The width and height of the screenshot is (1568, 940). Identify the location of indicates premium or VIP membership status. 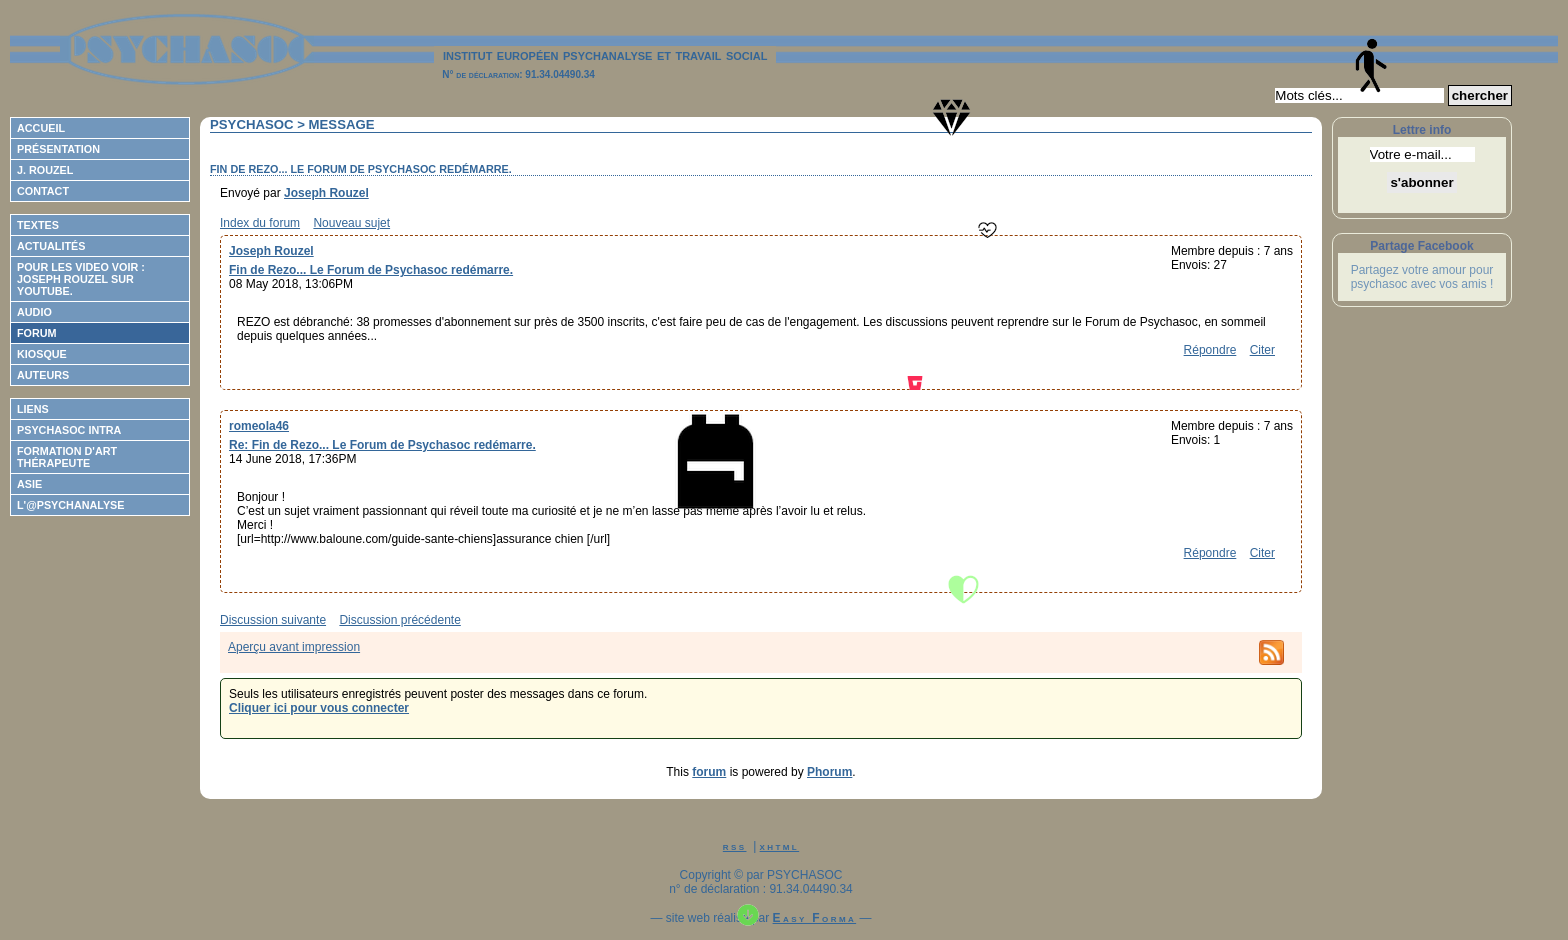
(951, 117).